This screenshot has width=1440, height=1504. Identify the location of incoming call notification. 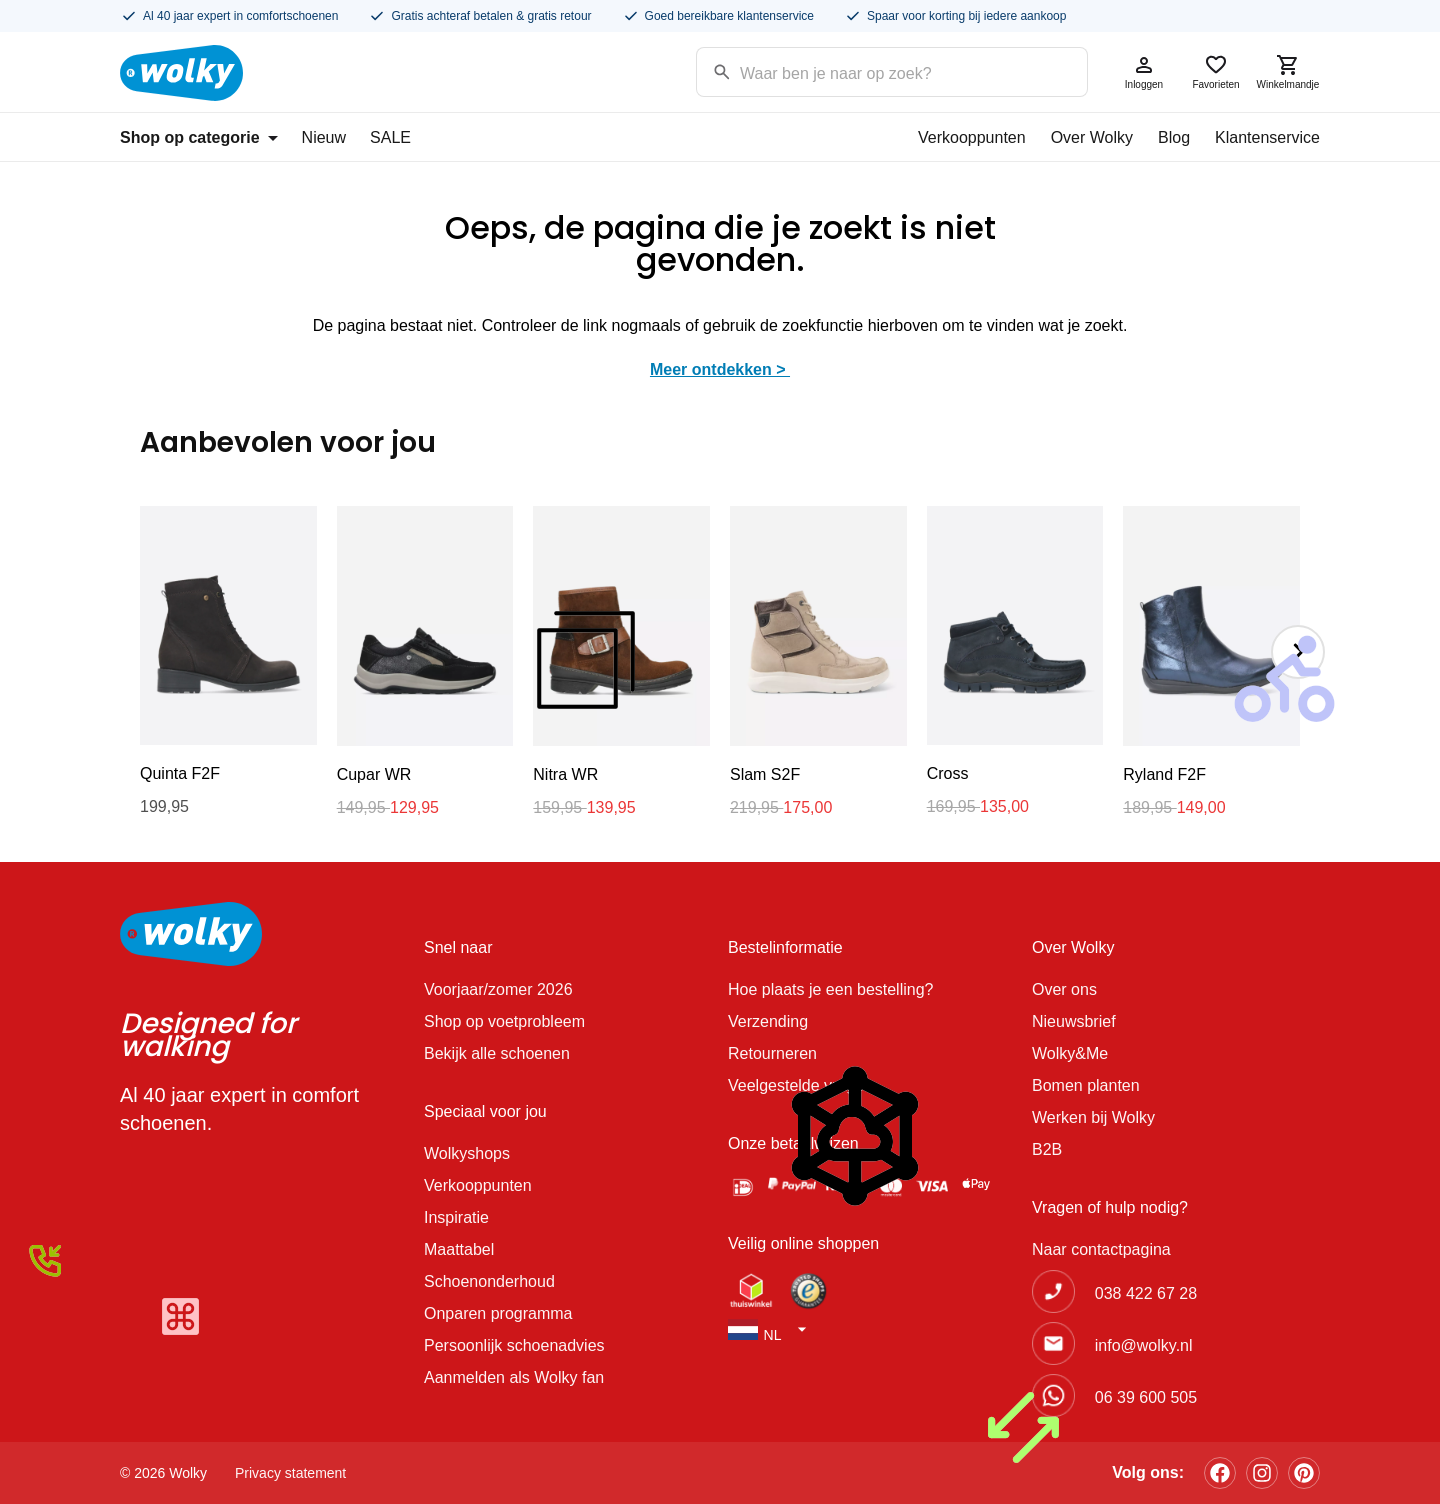
(46, 1260).